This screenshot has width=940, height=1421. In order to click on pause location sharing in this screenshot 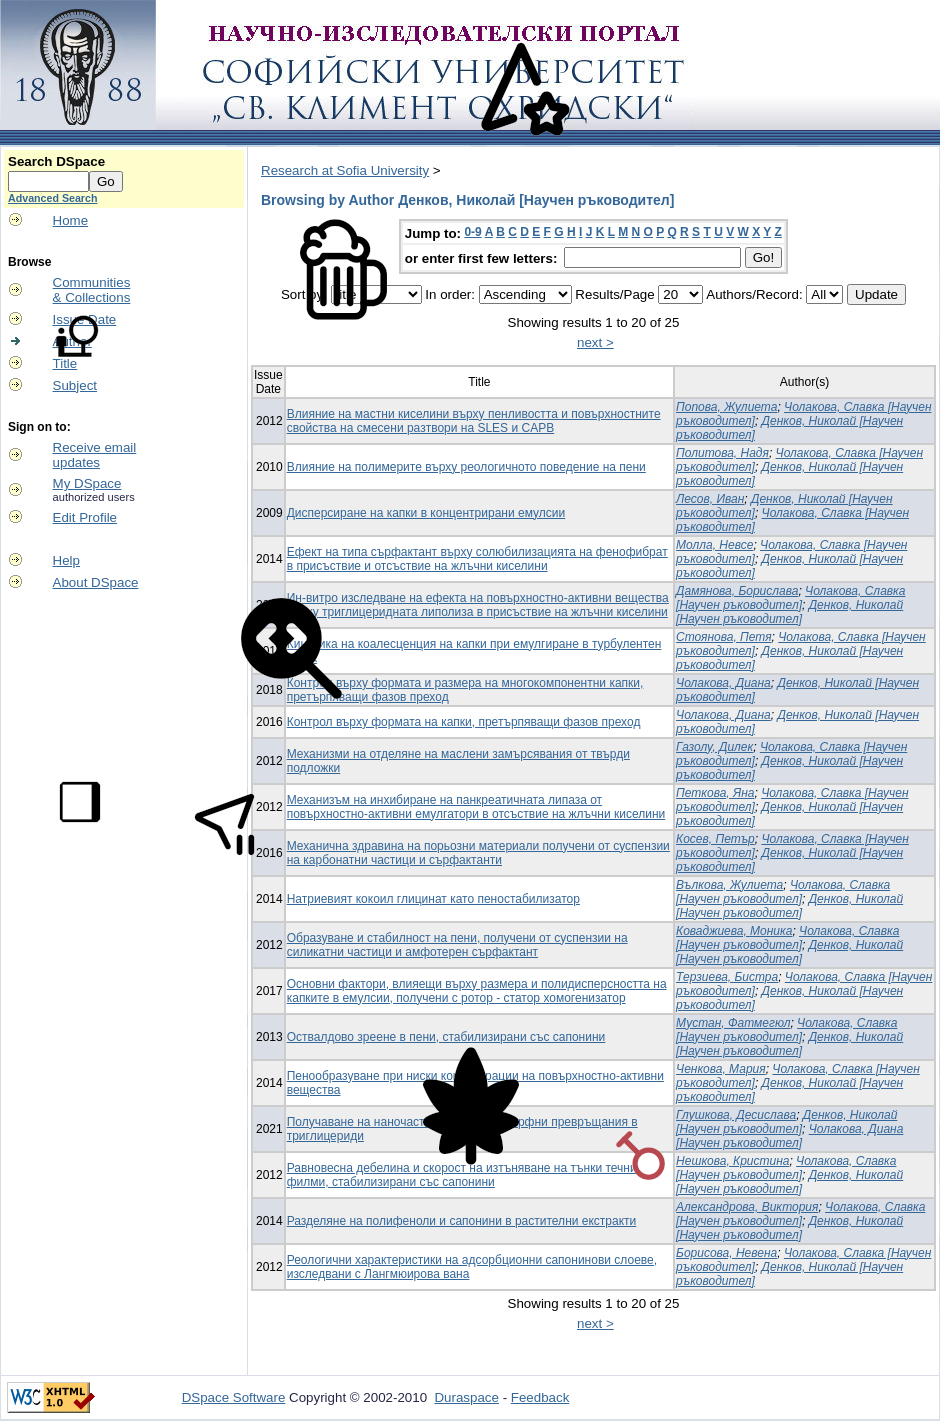, I will do `click(225, 823)`.